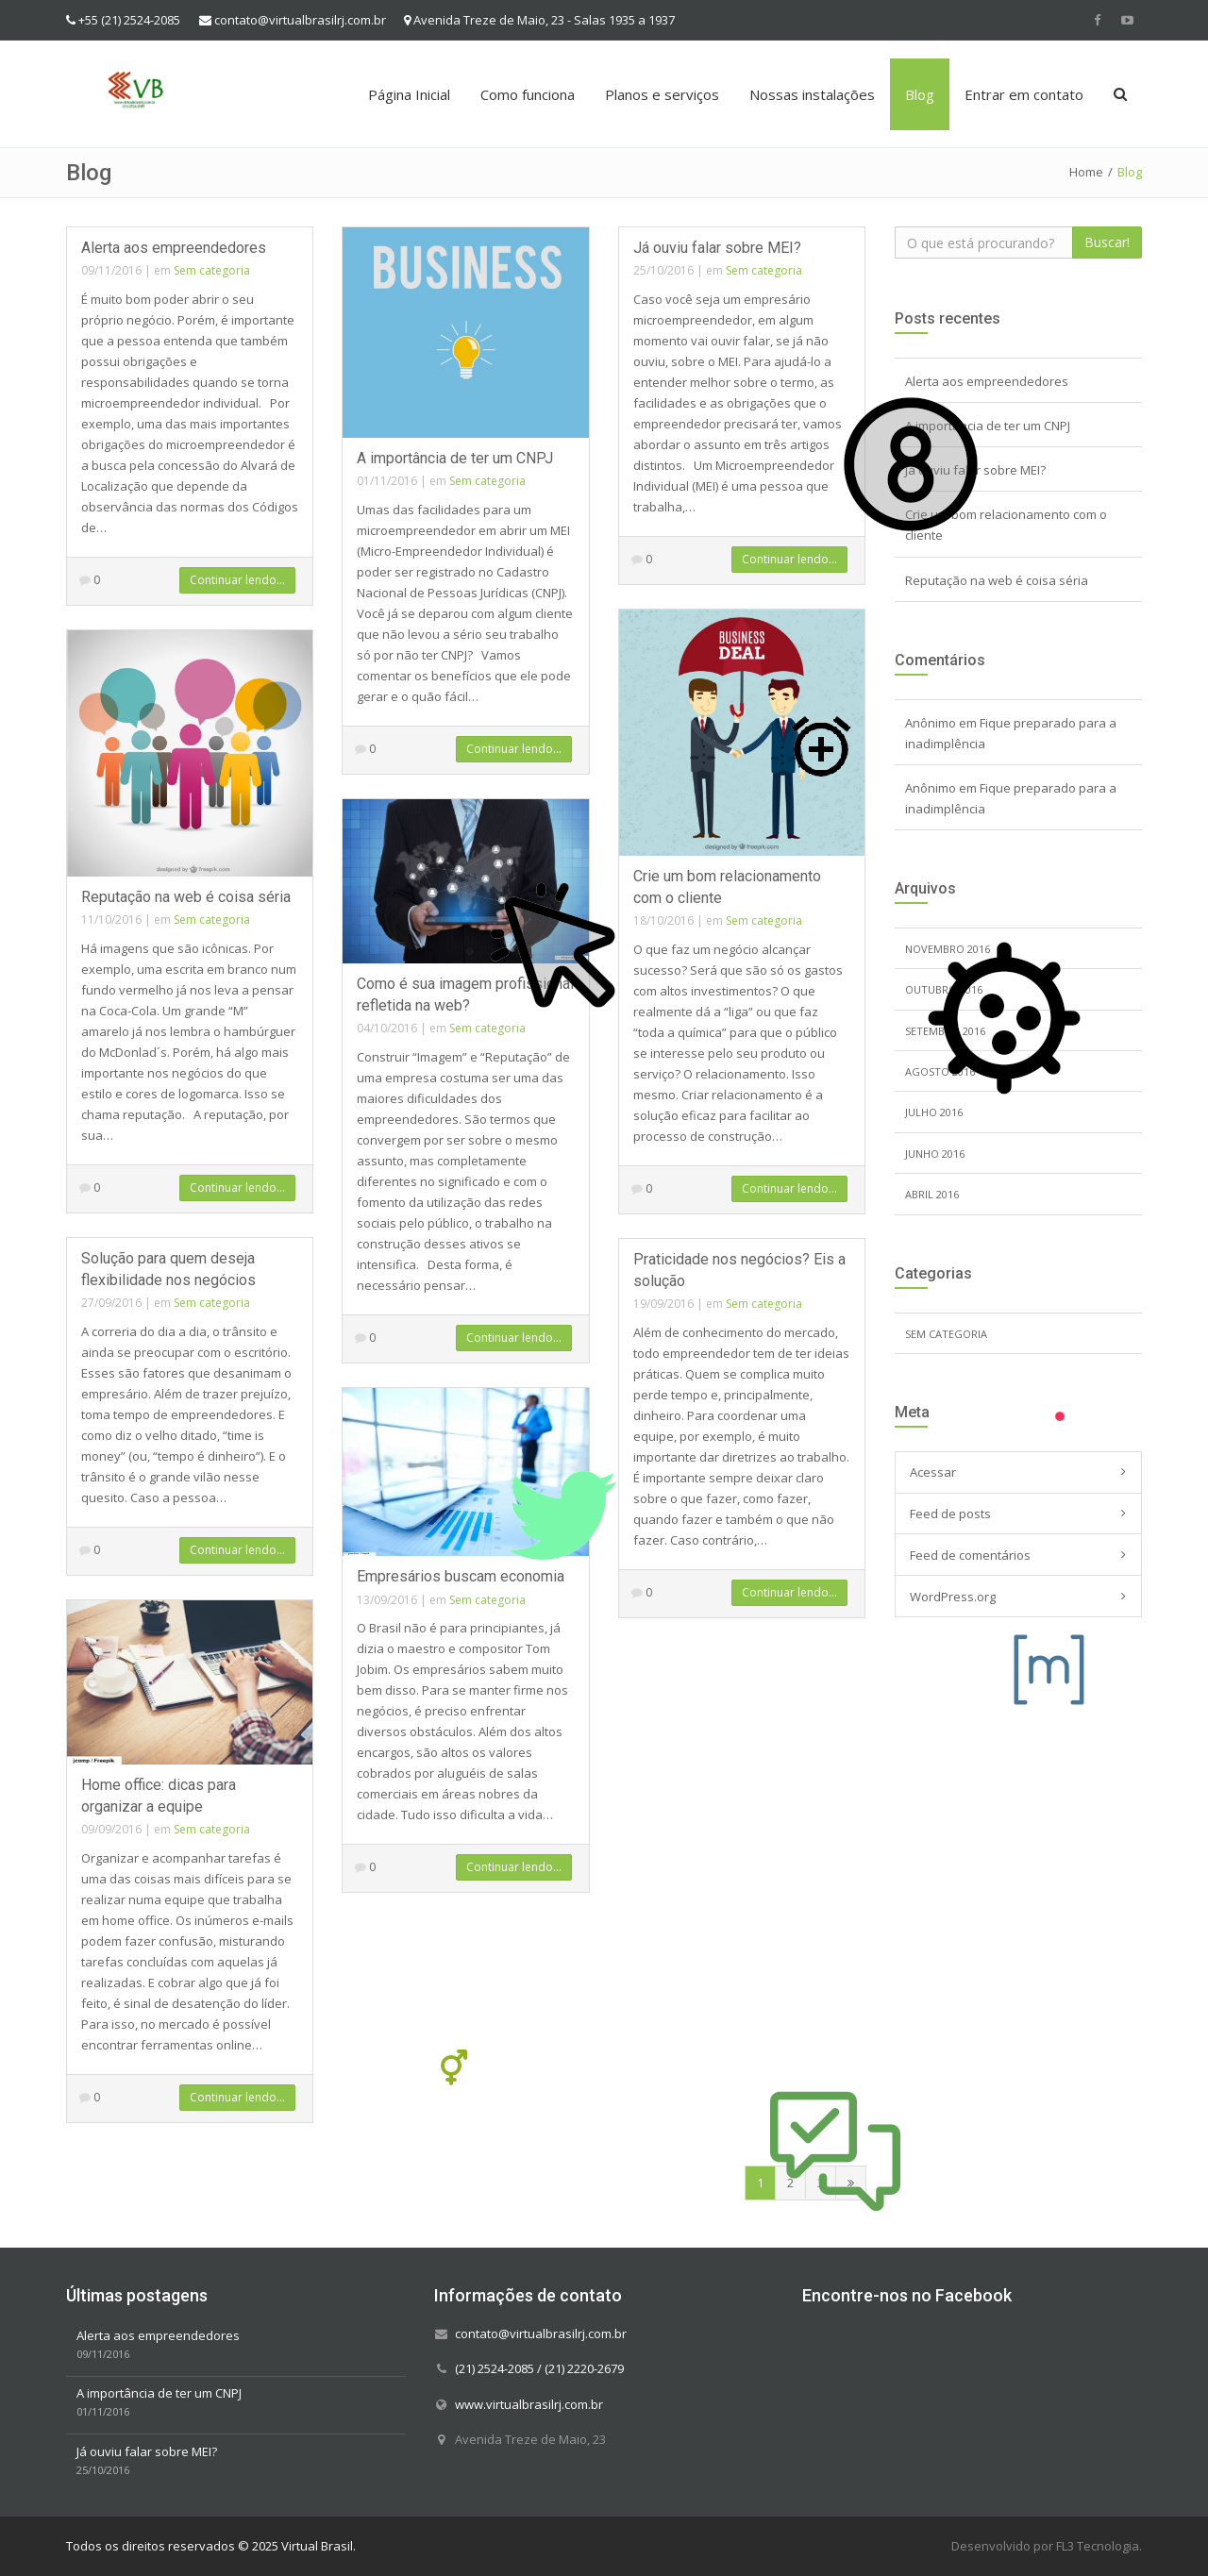 Image resolution: width=1208 pixels, height=2576 pixels. I want to click on connect to matrix decentralized chat network, so click(1049, 1669).